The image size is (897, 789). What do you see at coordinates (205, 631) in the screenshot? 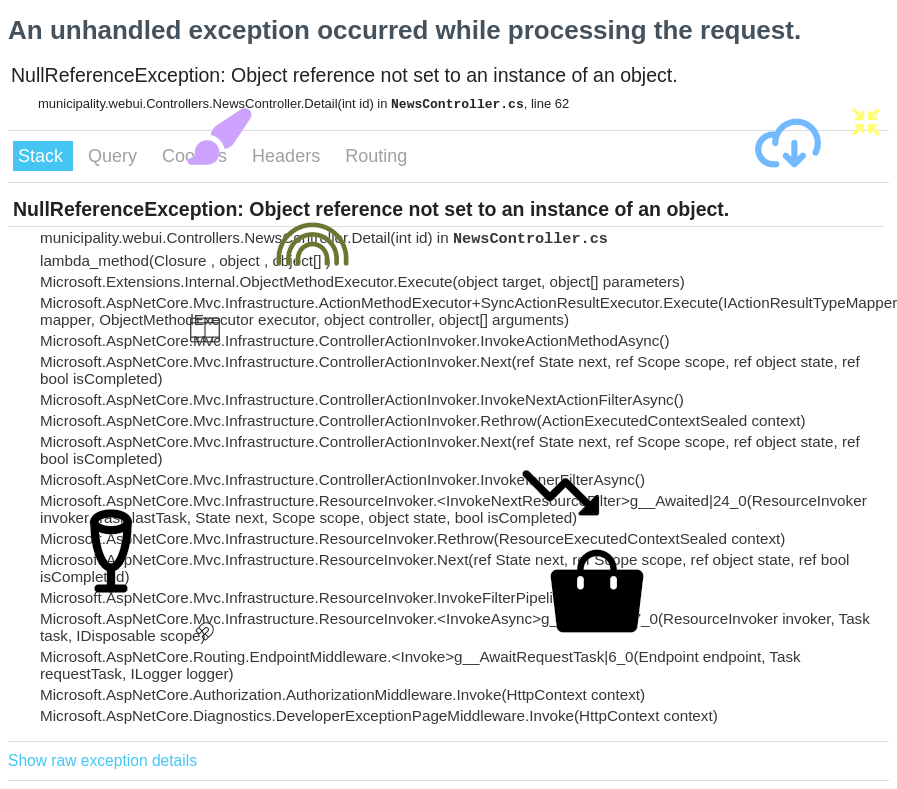
I see `activate magnetic snap or alignment tool` at bounding box center [205, 631].